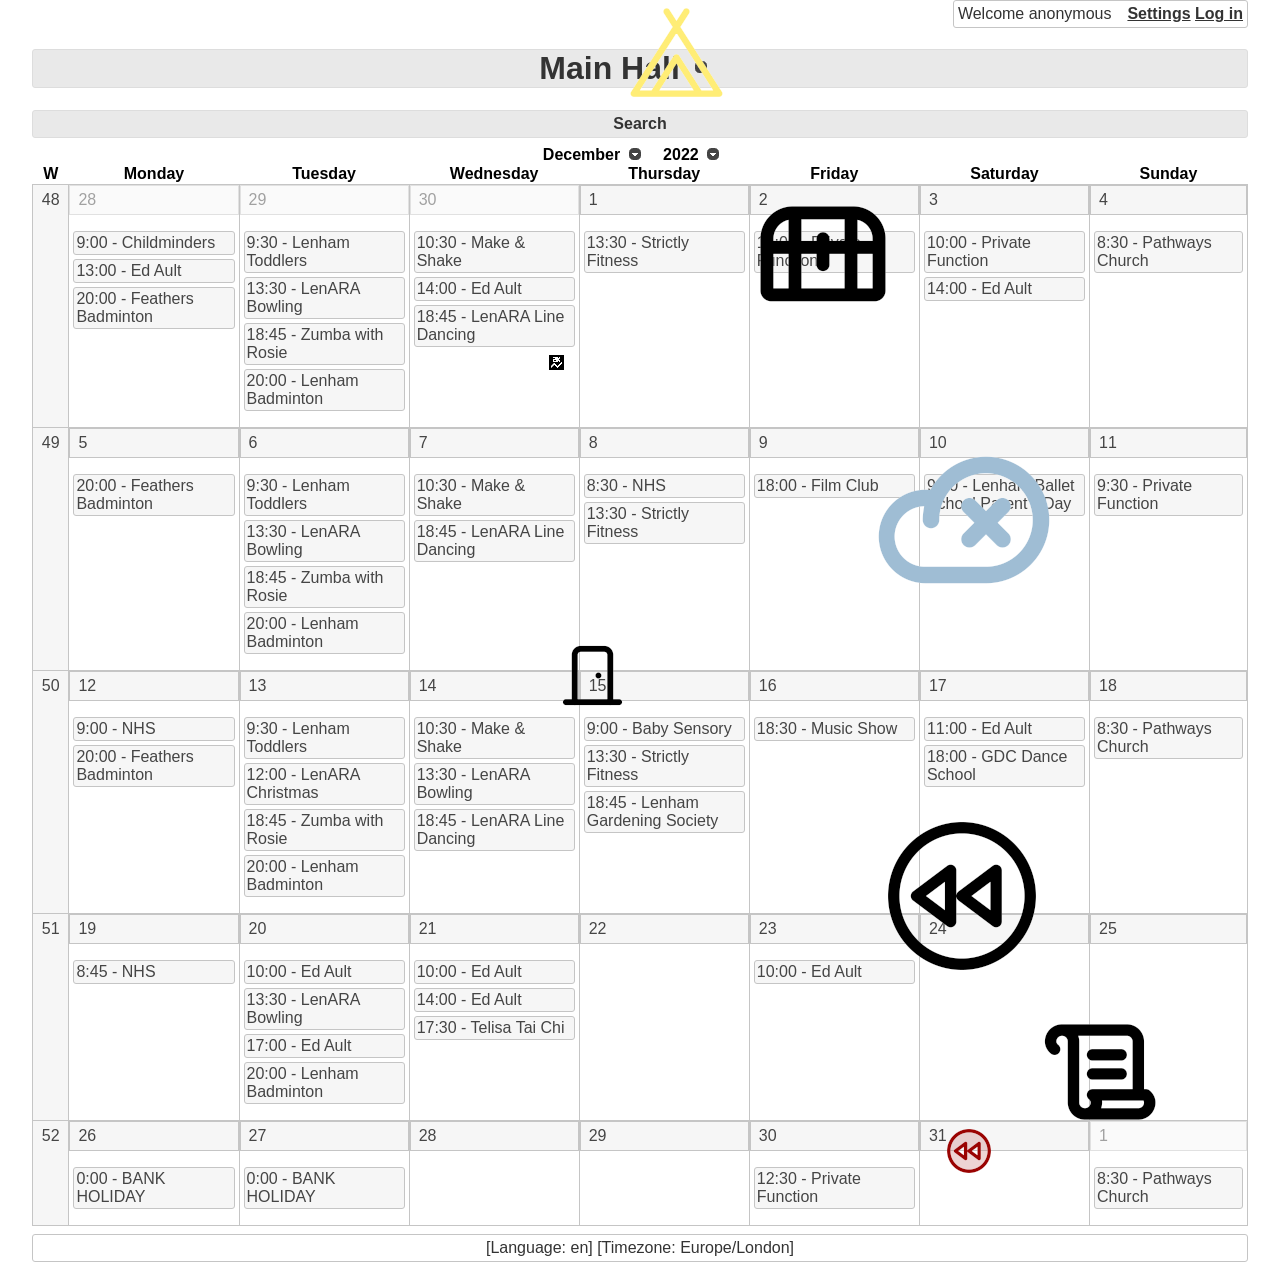 The image size is (1280, 1270). I want to click on access stored rewards or collectibles, so click(823, 256).